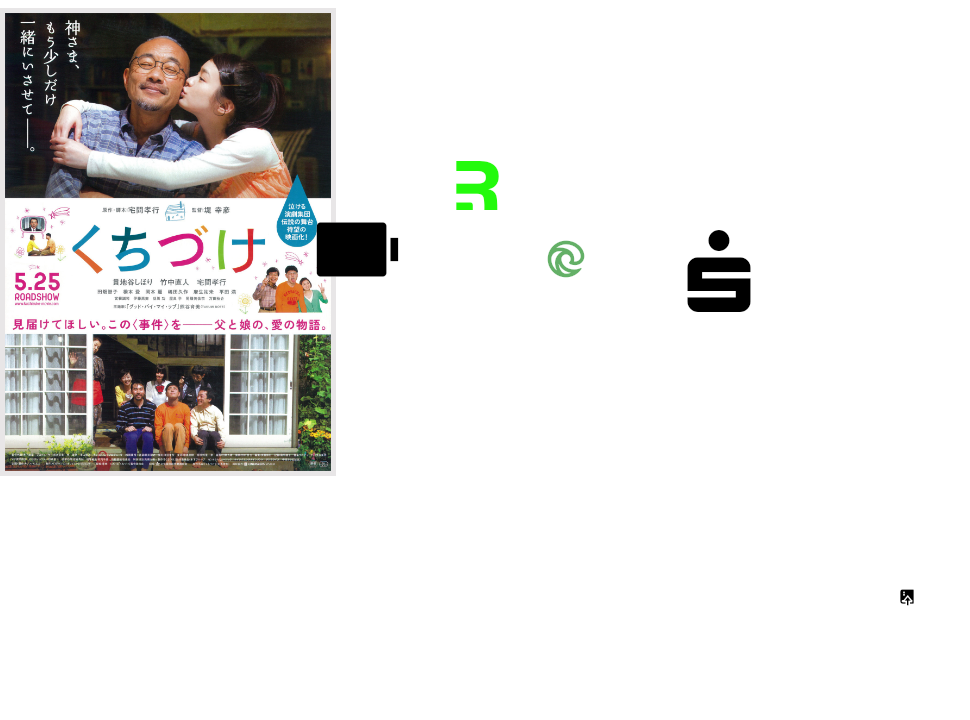  Describe the element at coordinates (355, 249) in the screenshot. I see `indicates current battery level` at that location.